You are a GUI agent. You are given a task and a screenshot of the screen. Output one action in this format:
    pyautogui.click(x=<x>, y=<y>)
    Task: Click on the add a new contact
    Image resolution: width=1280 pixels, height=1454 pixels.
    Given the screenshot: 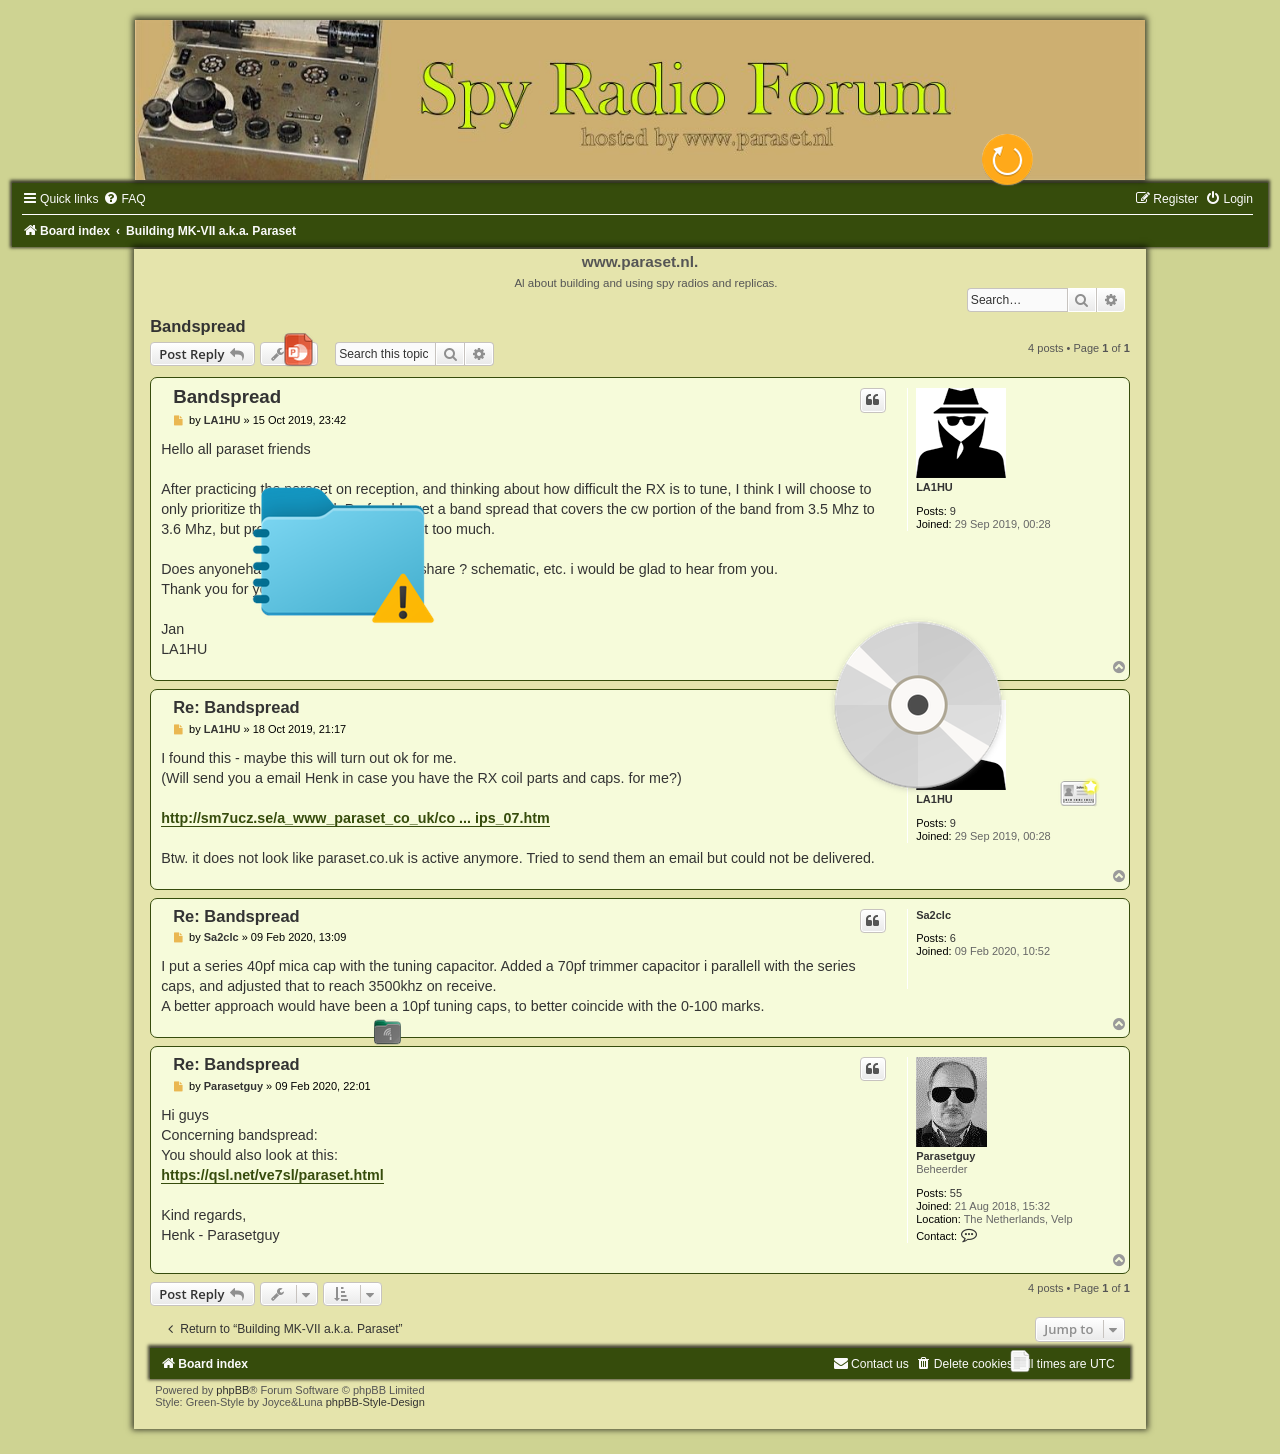 What is the action you would take?
    pyautogui.click(x=1078, y=791)
    